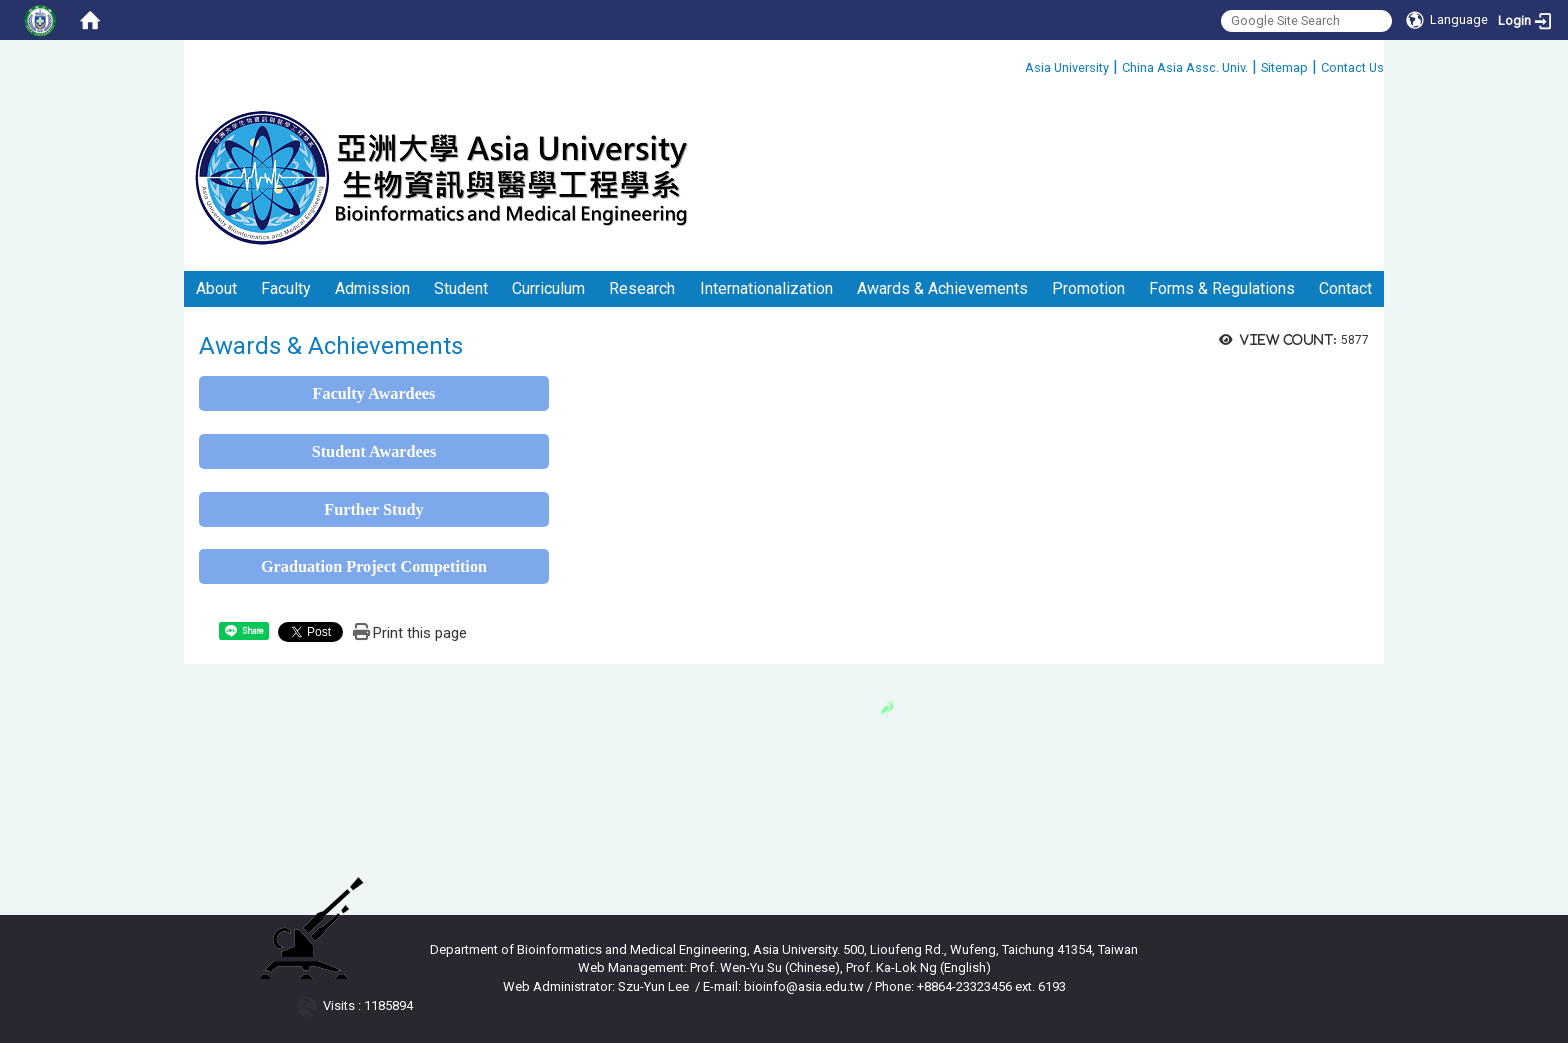 The width and height of the screenshot is (1568, 1043). I want to click on anti-aircraft gun unit or defense structure in a strategy game, so click(311, 928).